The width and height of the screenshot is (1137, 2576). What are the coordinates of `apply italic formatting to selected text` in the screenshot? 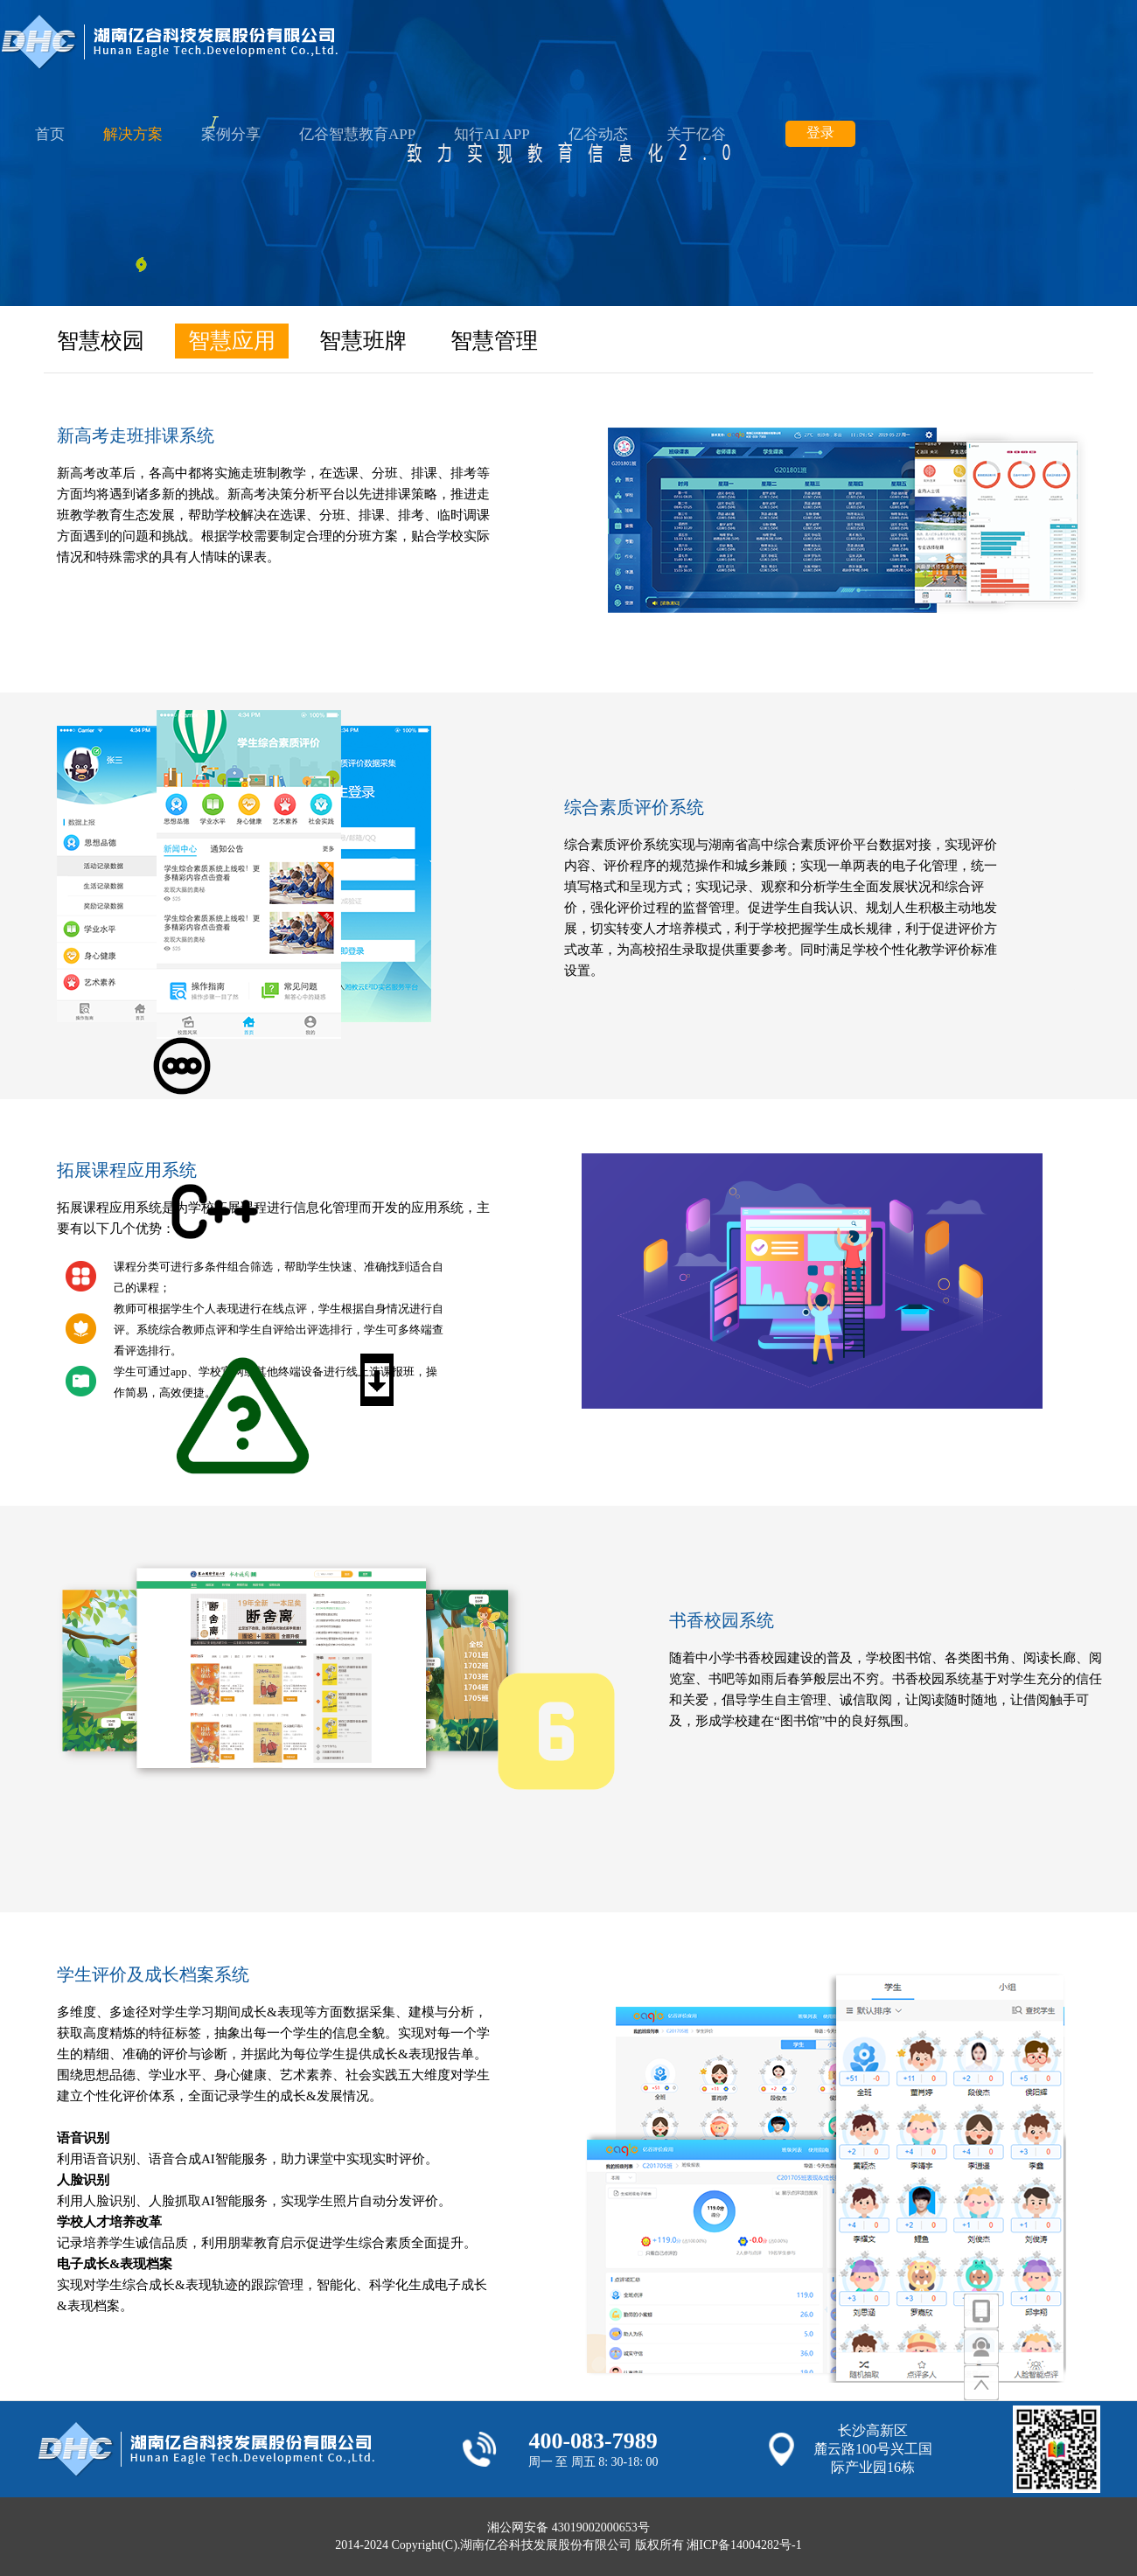 It's located at (213, 122).